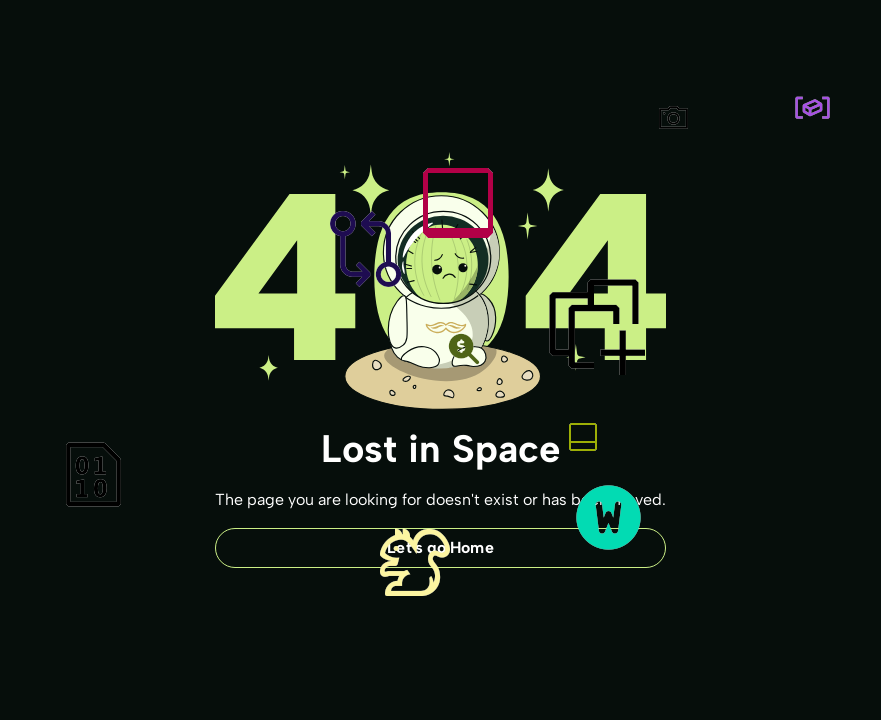  What do you see at coordinates (93, 474) in the screenshot?
I see `view or open a binary file` at bounding box center [93, 474].